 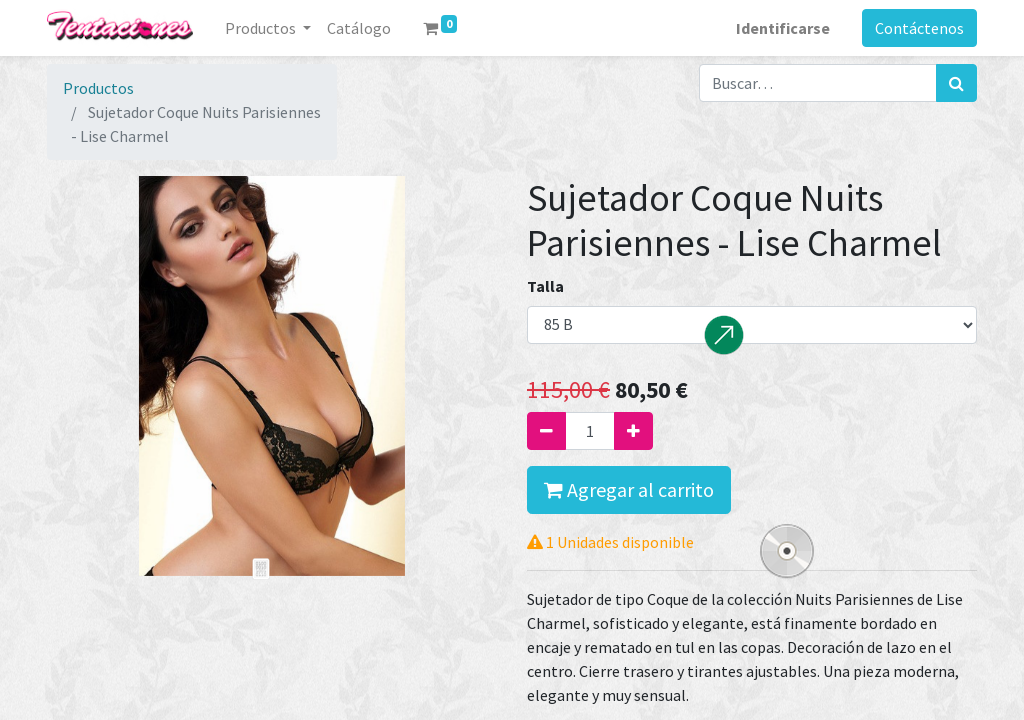 I want to click on indicates a symbolic link or shortcut to another file, so click(x=724, y=335).